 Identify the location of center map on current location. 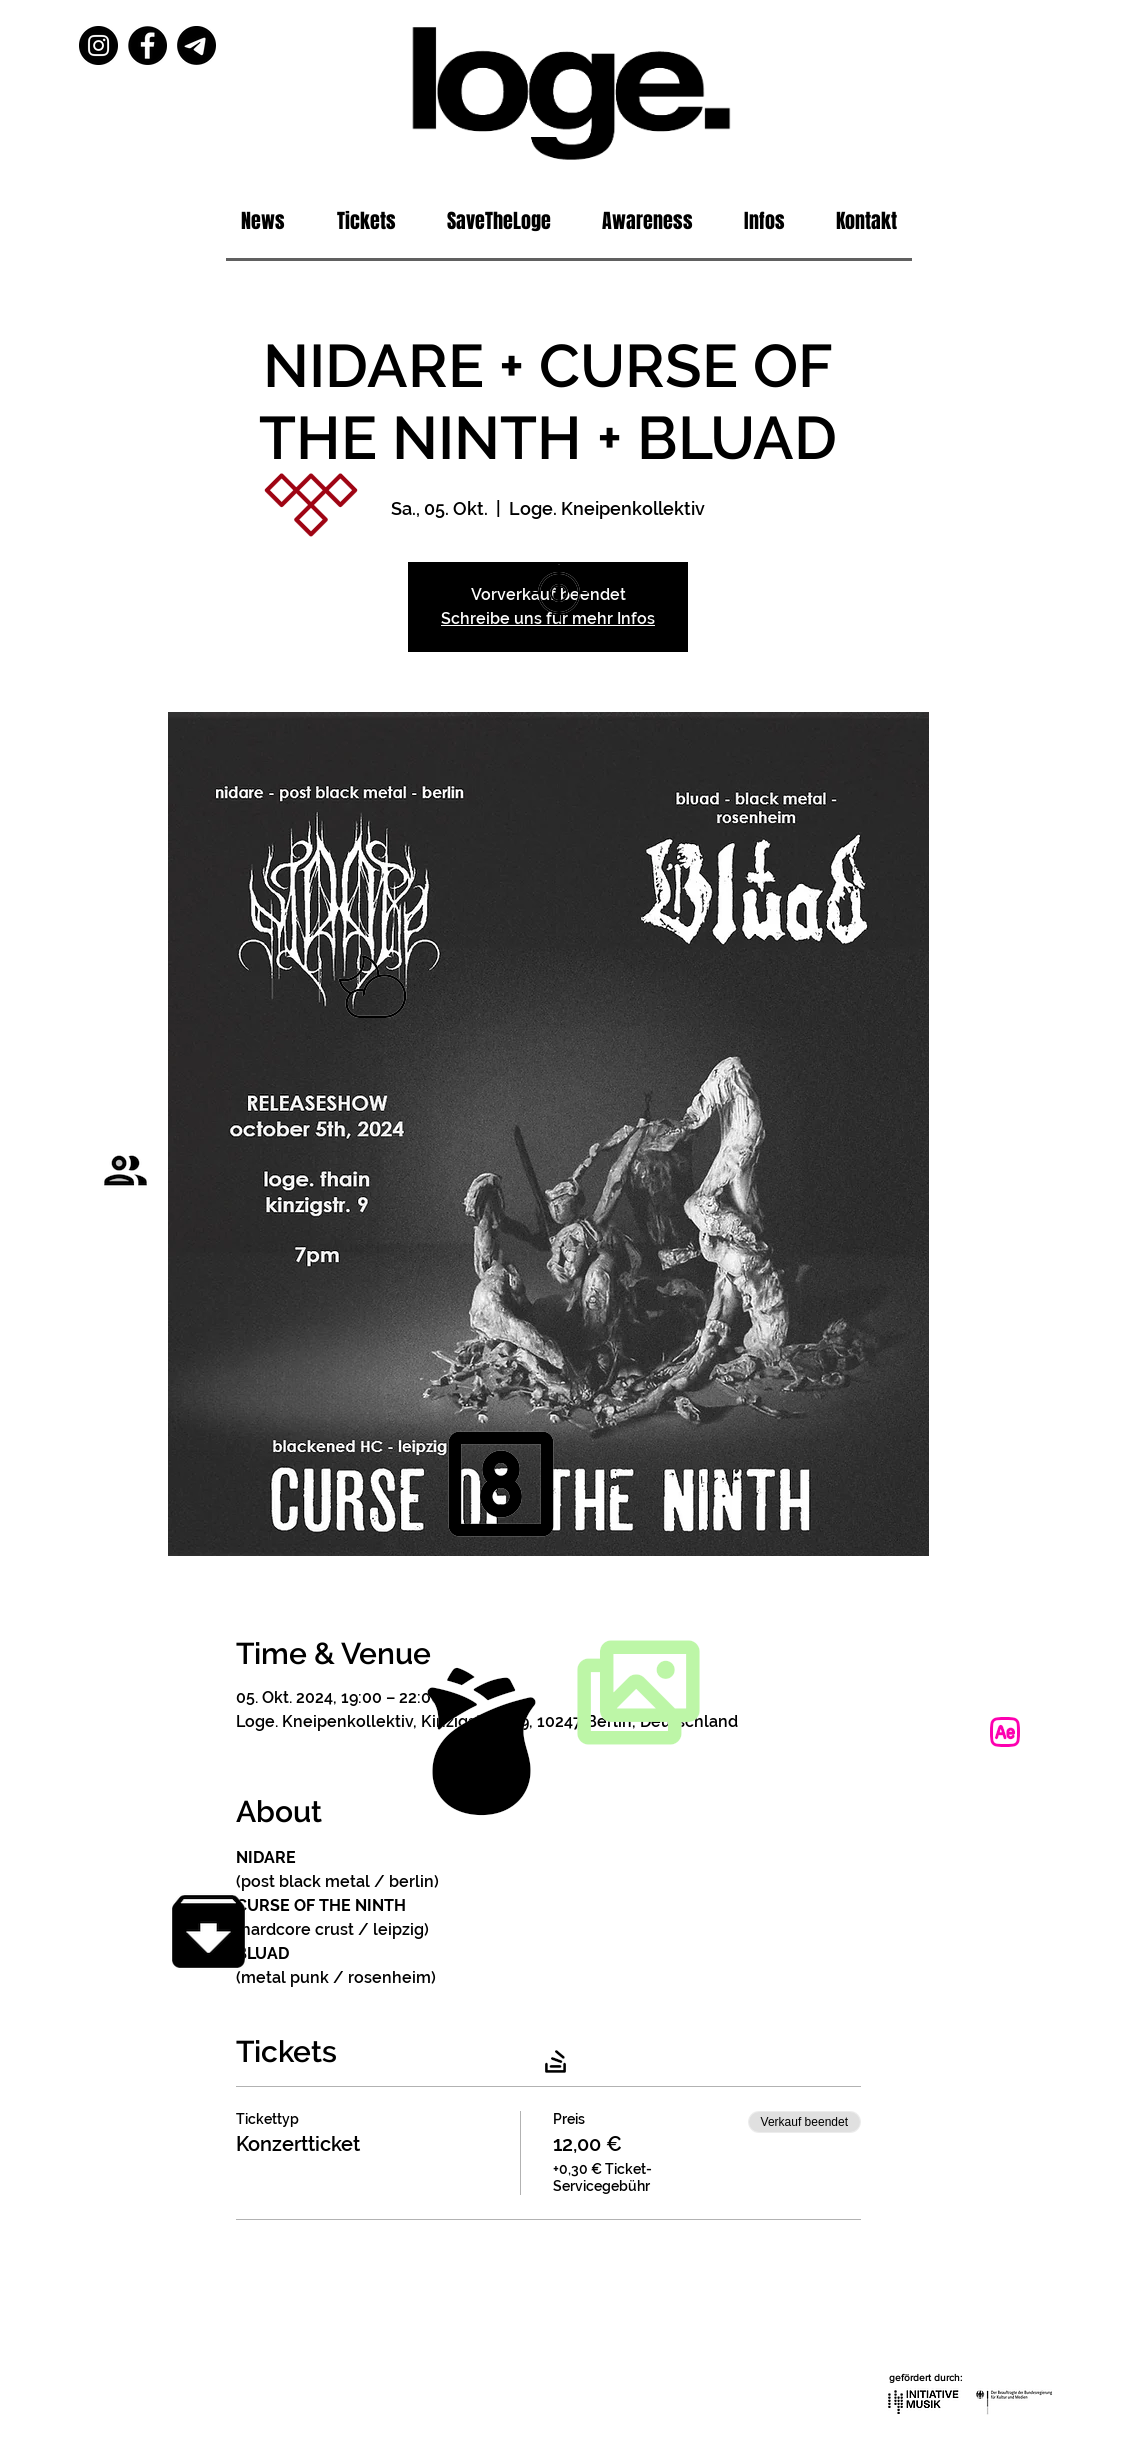
(559, 593).